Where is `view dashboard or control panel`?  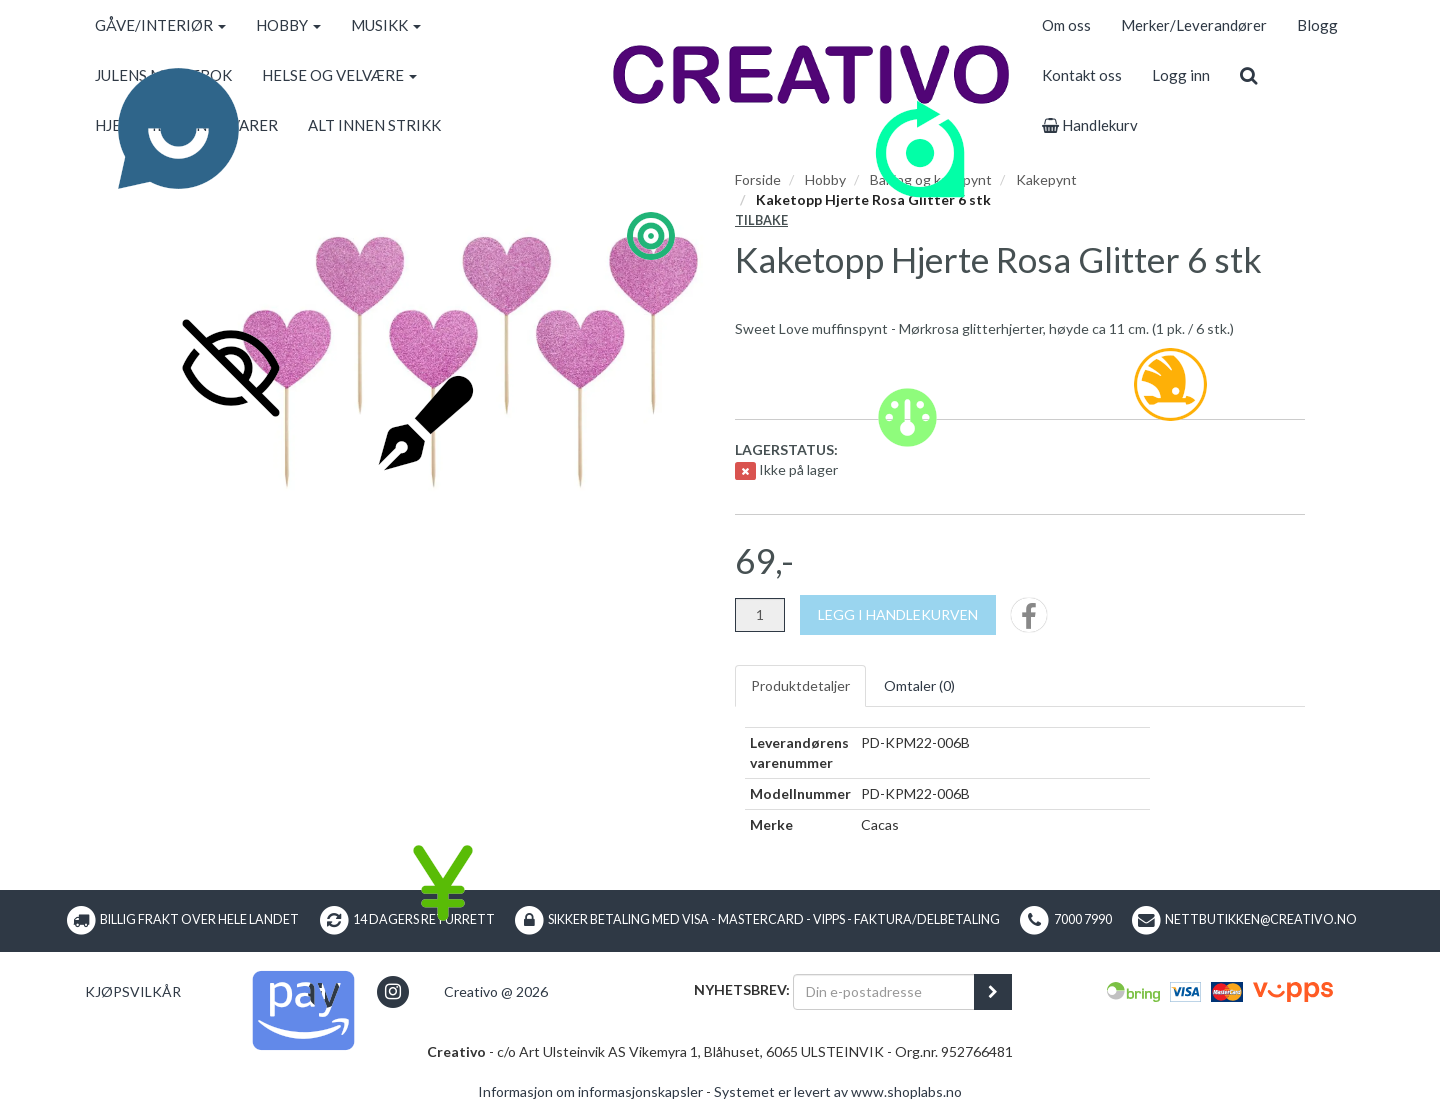
view dashboard or control panel is located at coordinates (907, 417).